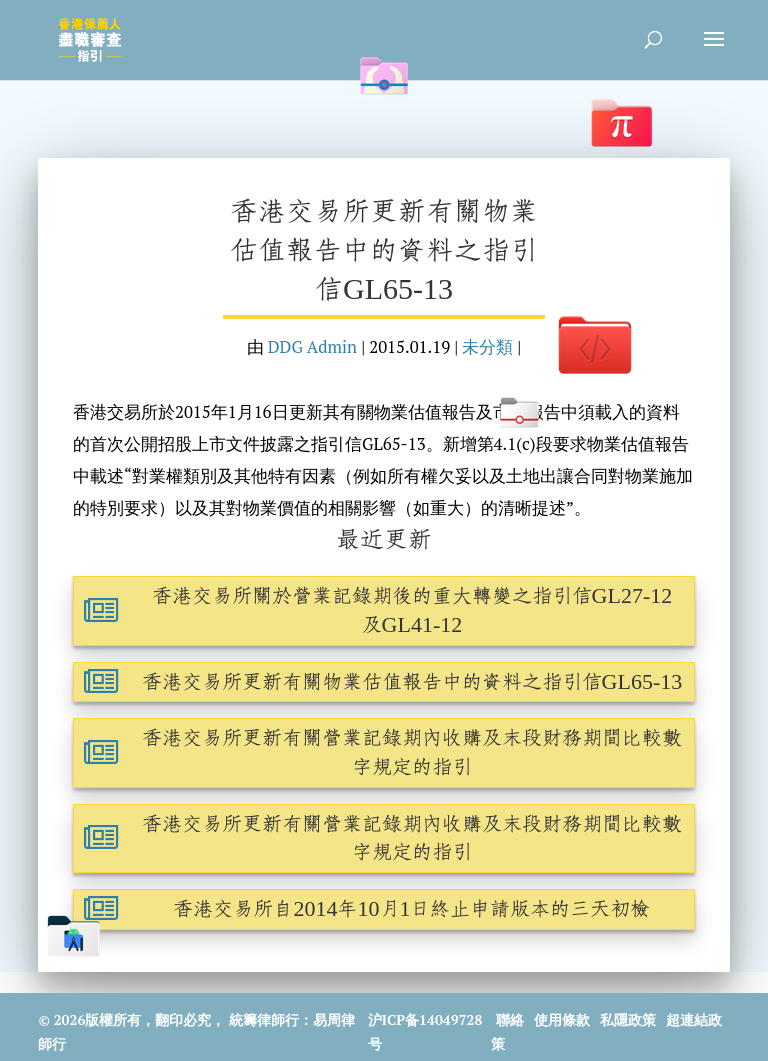 The image size is (768, 1061). Describe the element at coordinates (384, 77) in the screenshot. I see `open folder containing pokémon heal ball items or games` at that location.